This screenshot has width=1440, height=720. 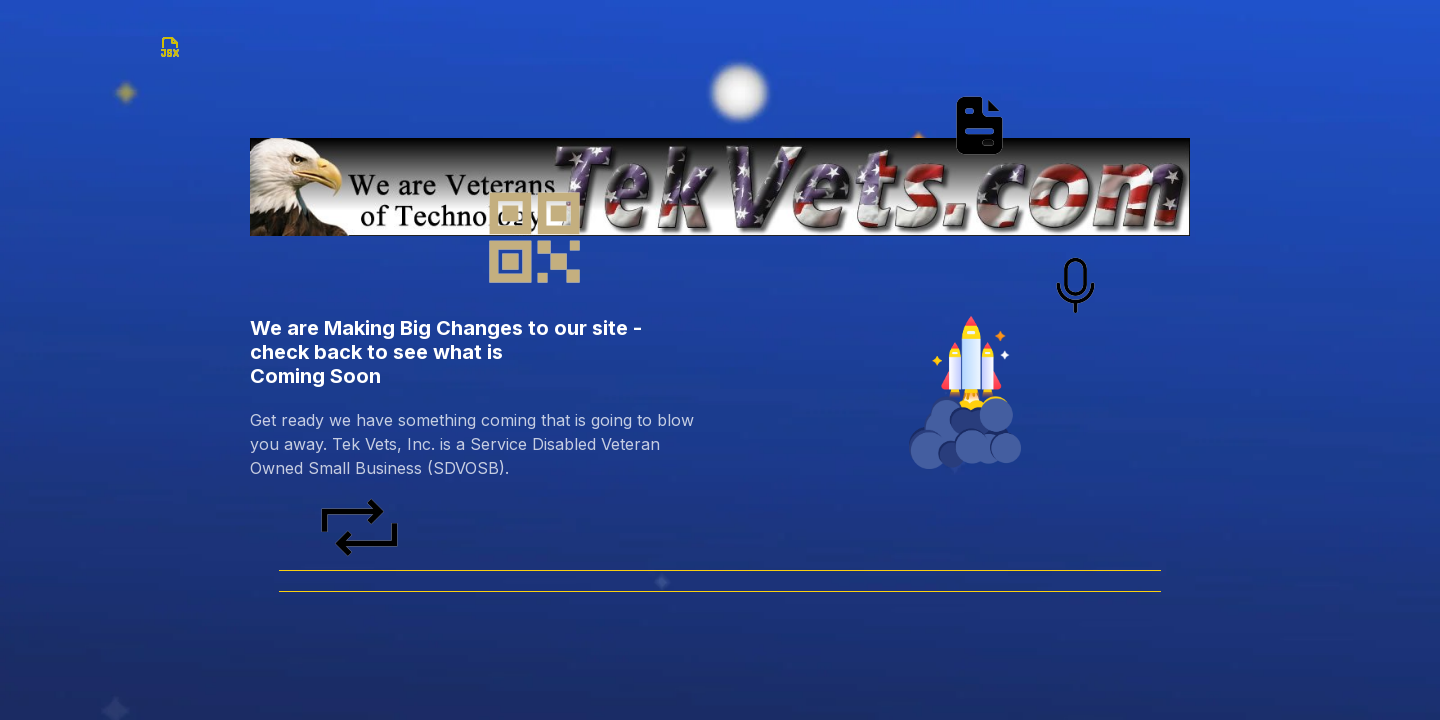 I want to click on indicates a JSX file type, so click(x=170, y=47).